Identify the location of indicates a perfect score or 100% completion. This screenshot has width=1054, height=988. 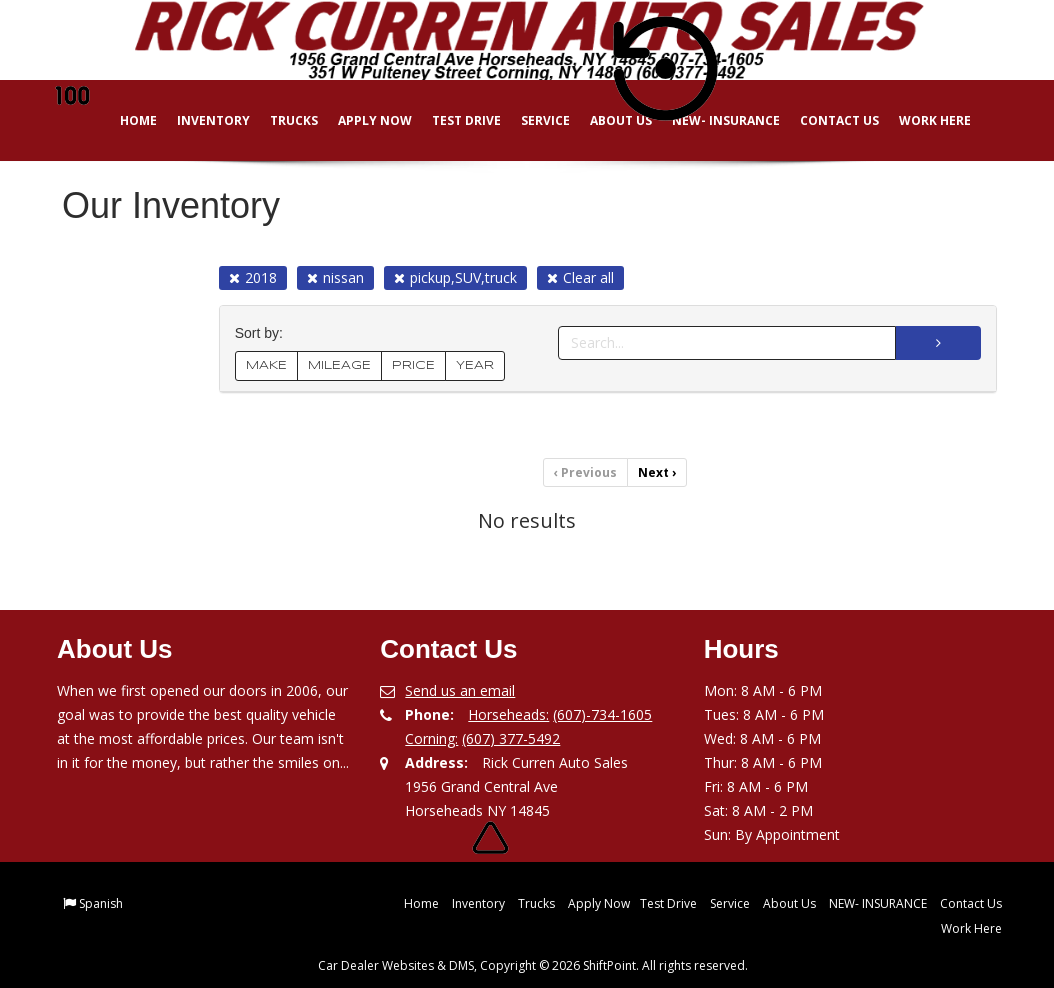
(72, 95).